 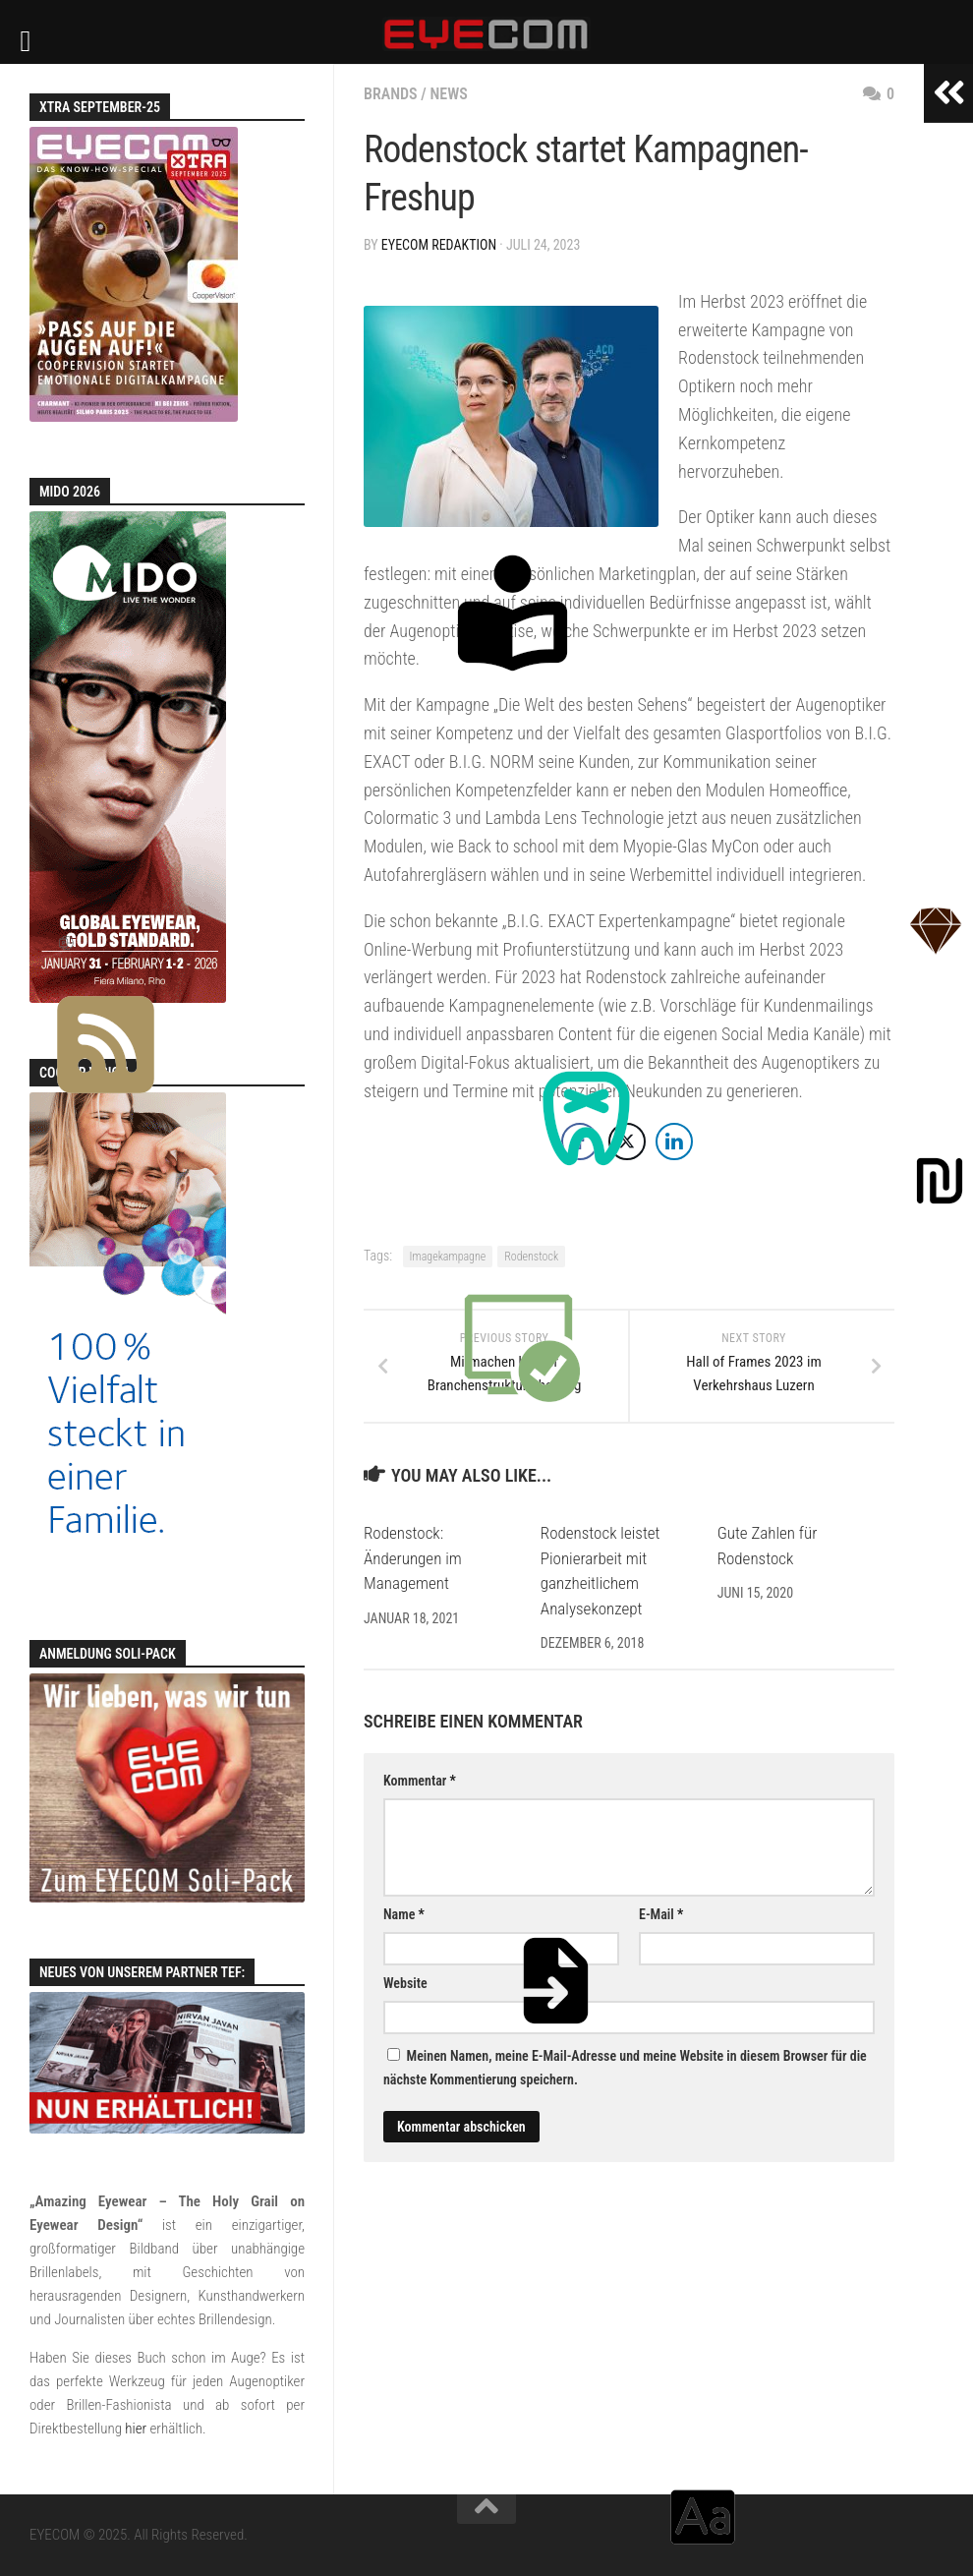 What do you see at coordinates (940, 1181) in the screenshot?
I see `indicates Israeli shekel currency` at bounding box center [940, 1181].